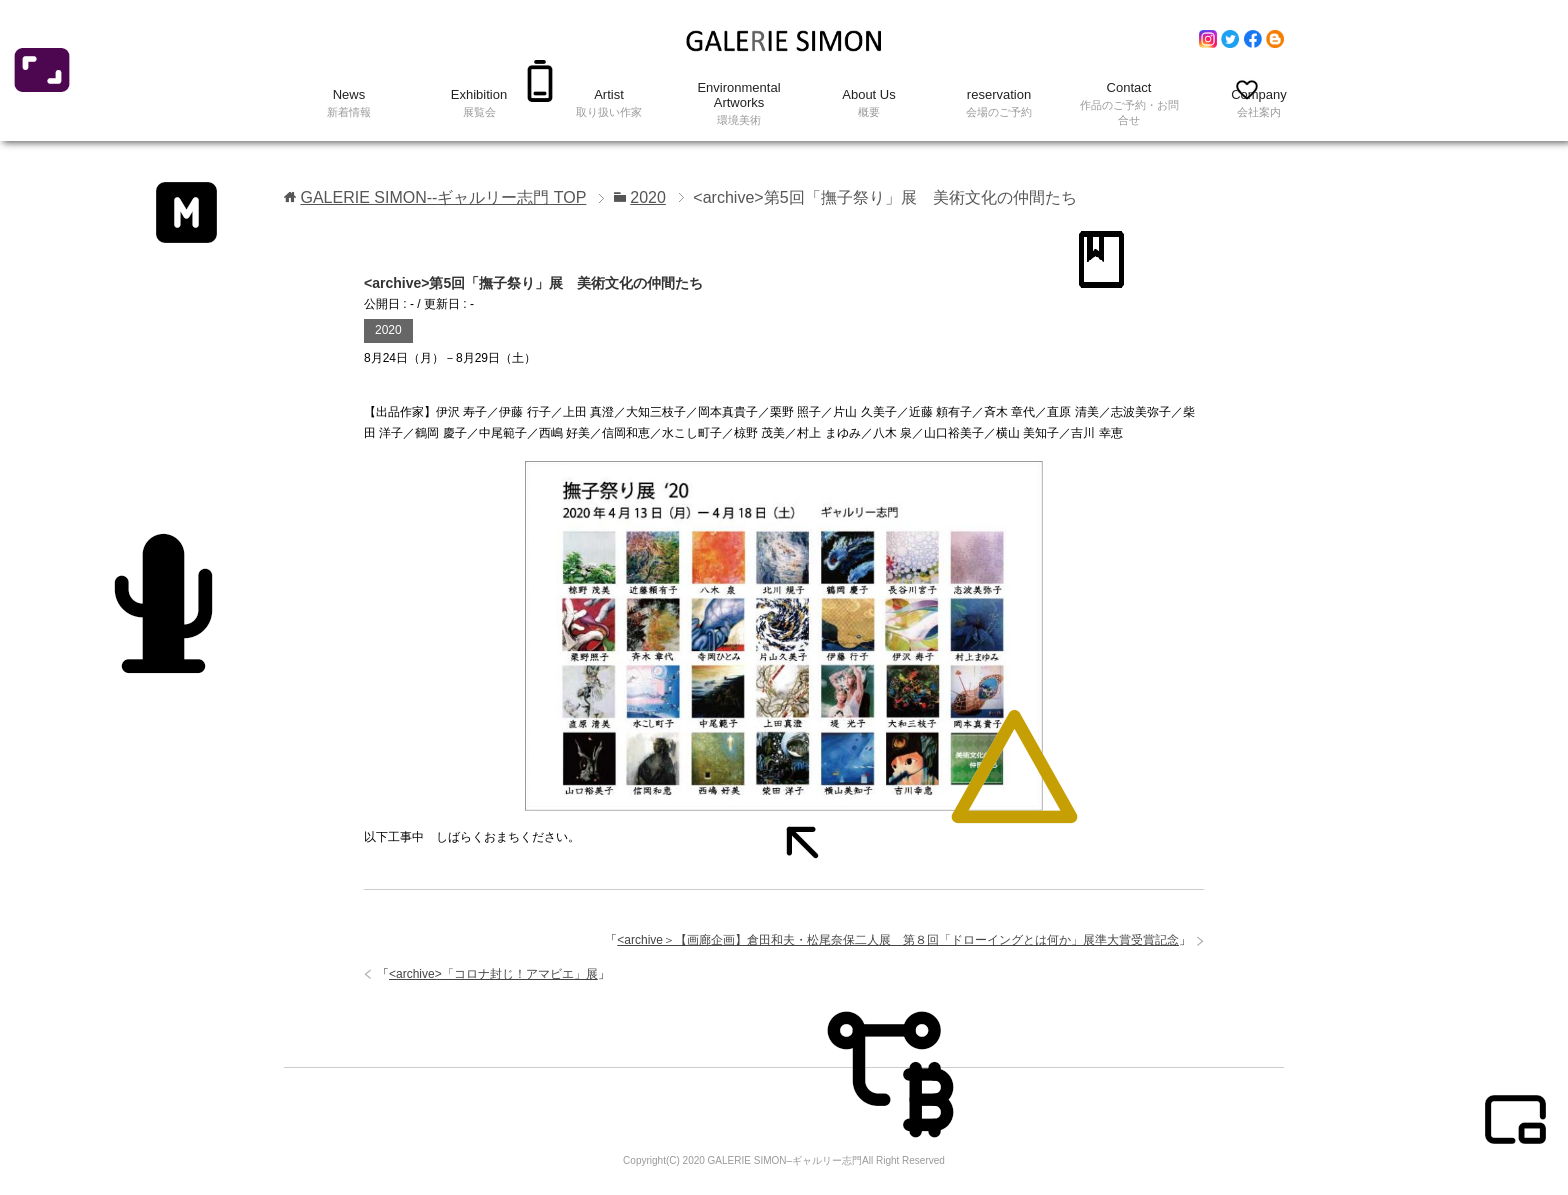  Describe the element at coordinates (1515, 1119) in the screenshot. I see `enable picture-in-picture mode` at that location.